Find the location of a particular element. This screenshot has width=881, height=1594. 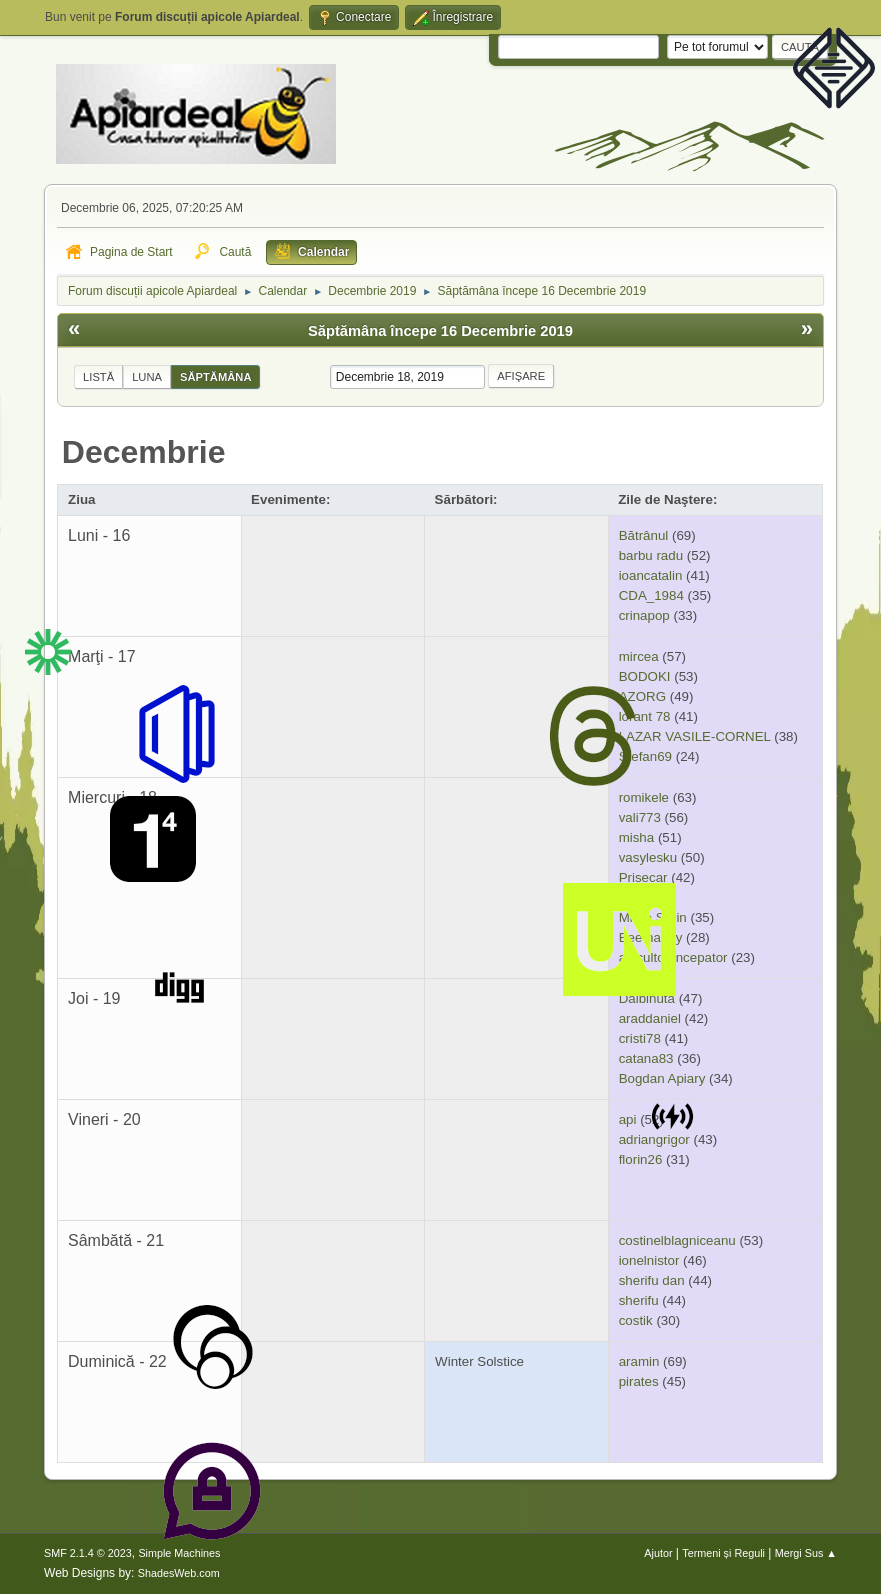

open cloudflare 1.1.1.1 dns app is located at coordinates (153, 839).